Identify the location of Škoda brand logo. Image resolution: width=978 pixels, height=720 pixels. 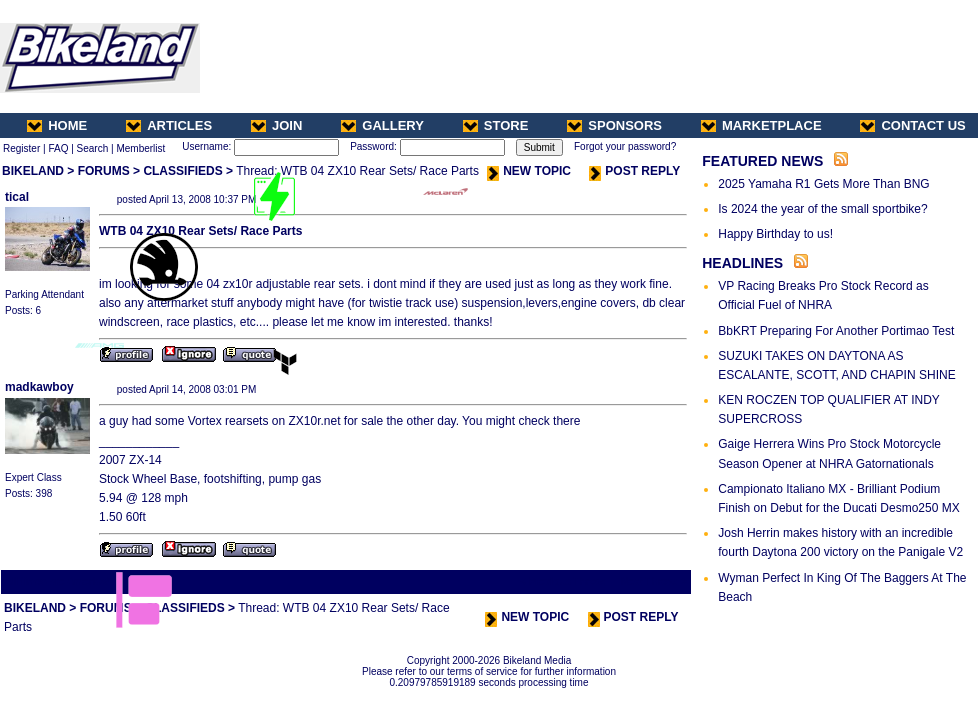
(164, 267).